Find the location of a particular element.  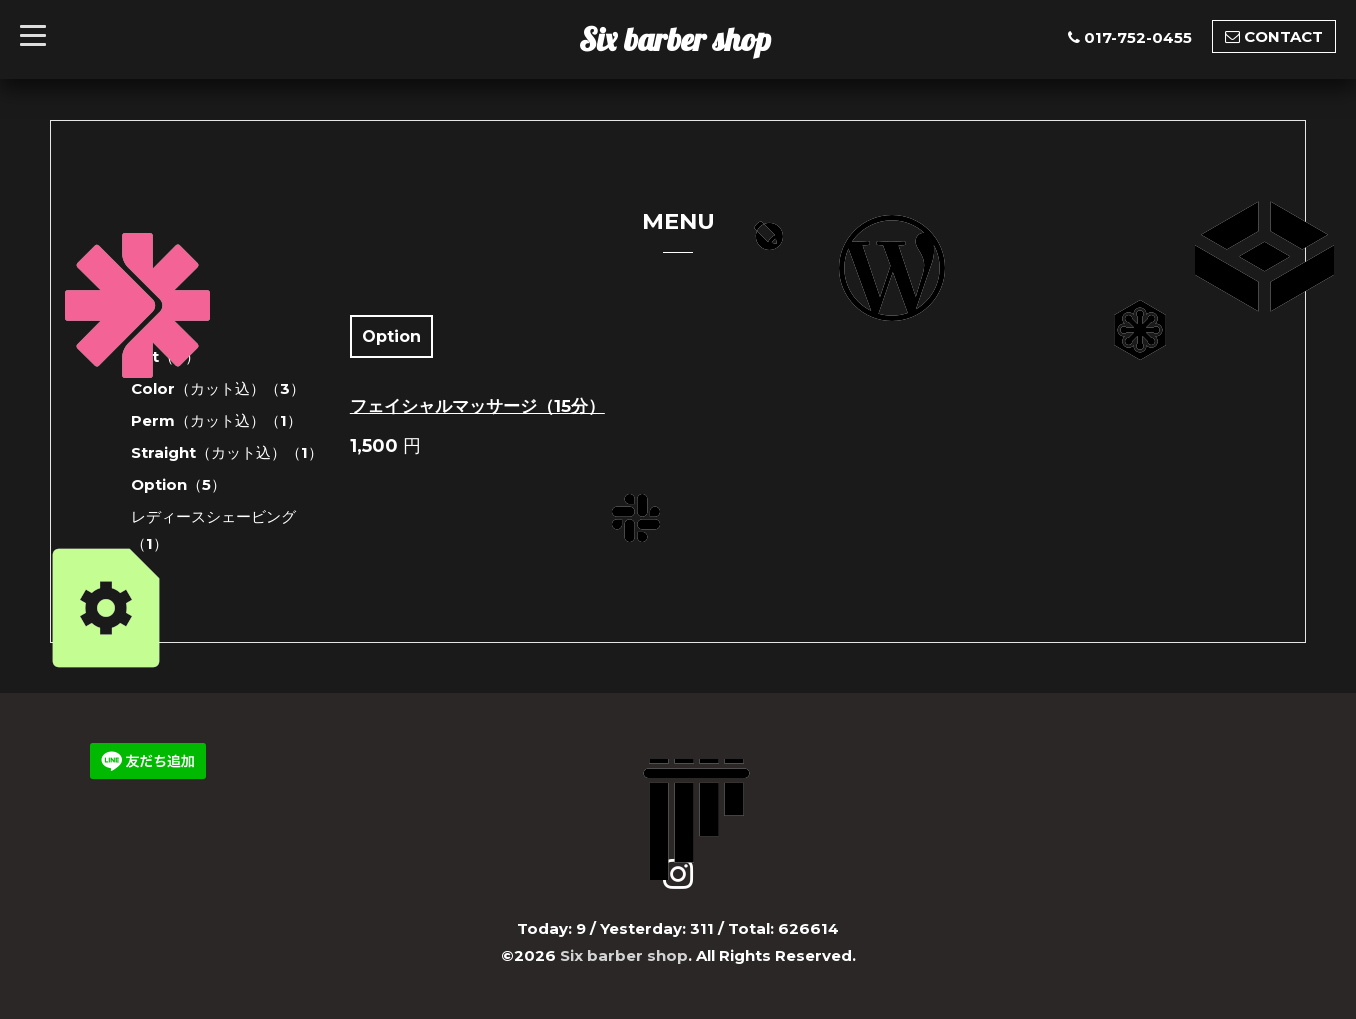

access file settings or preferences is located at coordinates (106, 608).